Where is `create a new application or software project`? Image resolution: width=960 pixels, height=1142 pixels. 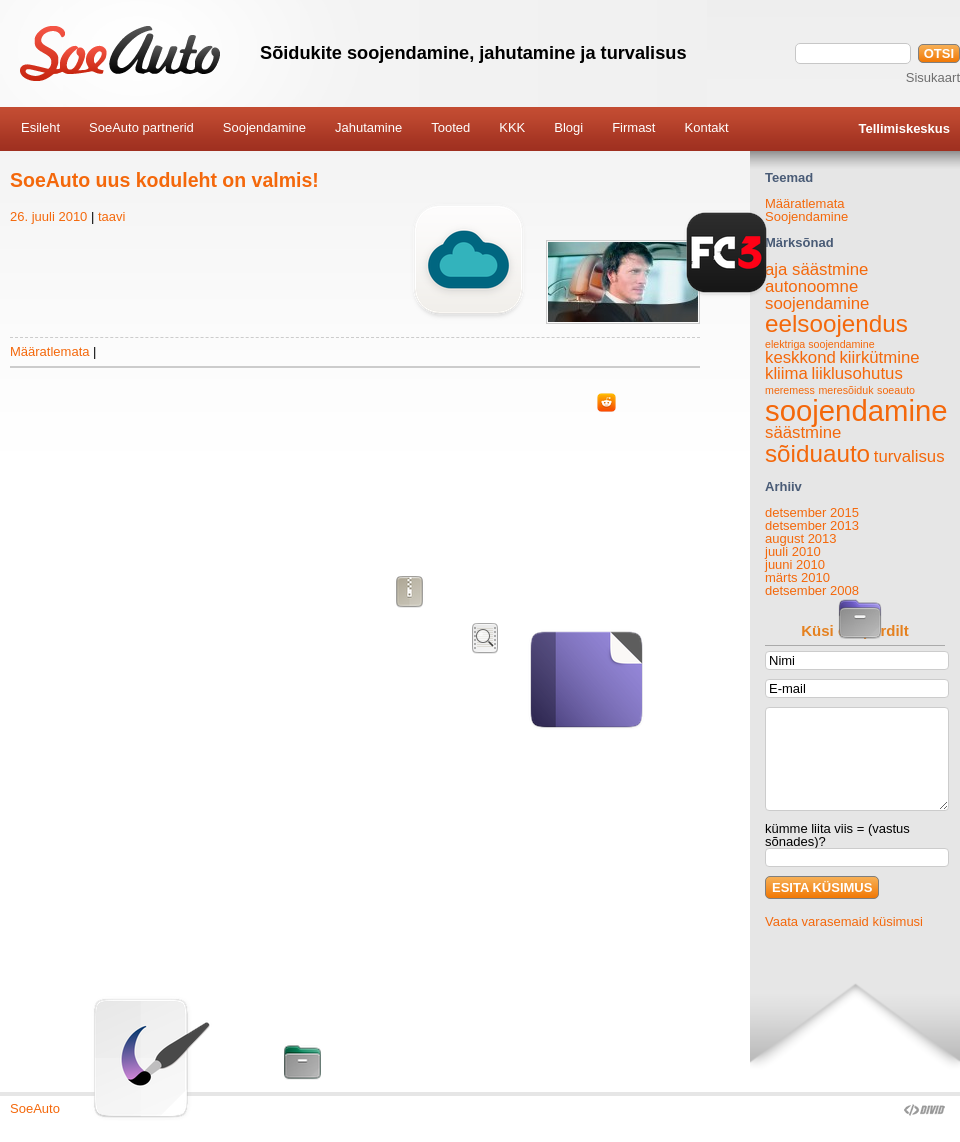 create a new application or software project is located at coordinates (152, 1058).